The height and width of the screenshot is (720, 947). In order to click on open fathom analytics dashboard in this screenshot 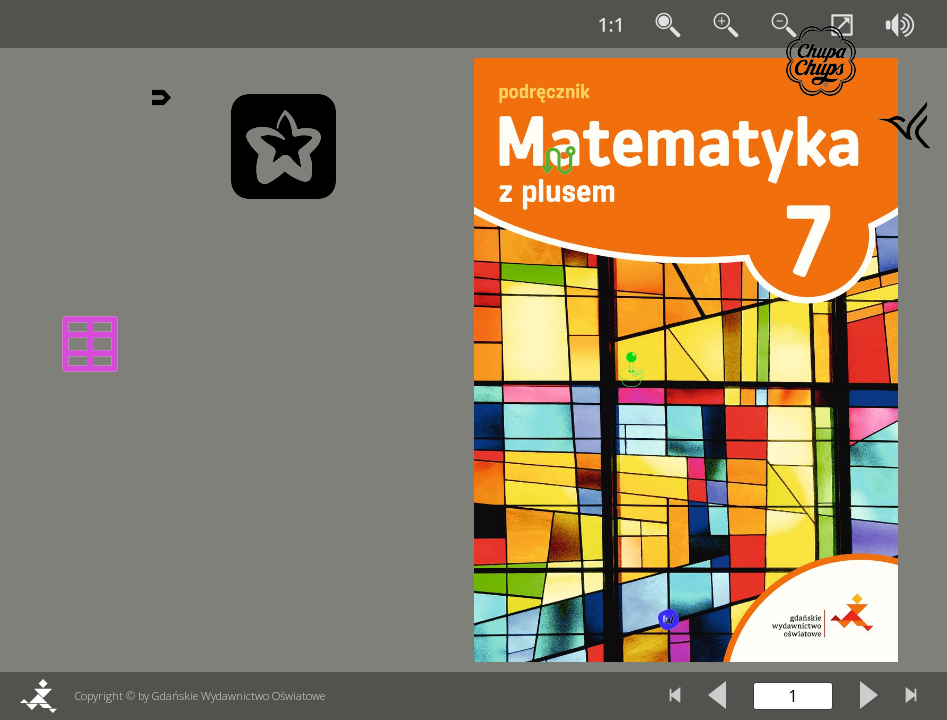, I will do `click(668, 619)`.